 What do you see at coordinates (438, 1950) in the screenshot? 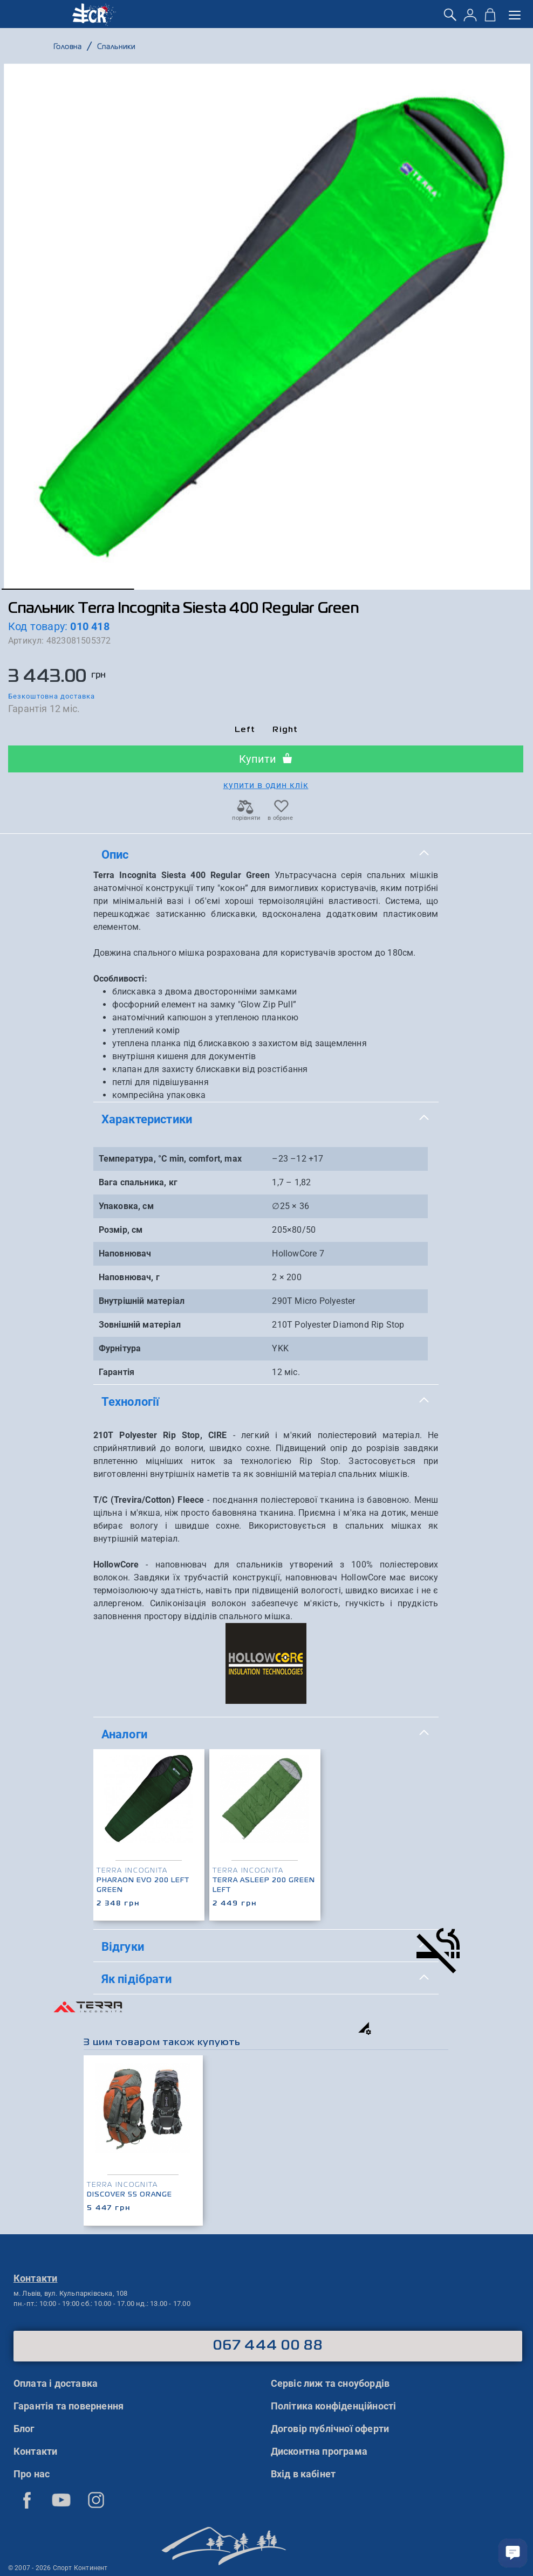
I see `indicates a smoke-free or no smoking area` at bounding box center [438, 1950].